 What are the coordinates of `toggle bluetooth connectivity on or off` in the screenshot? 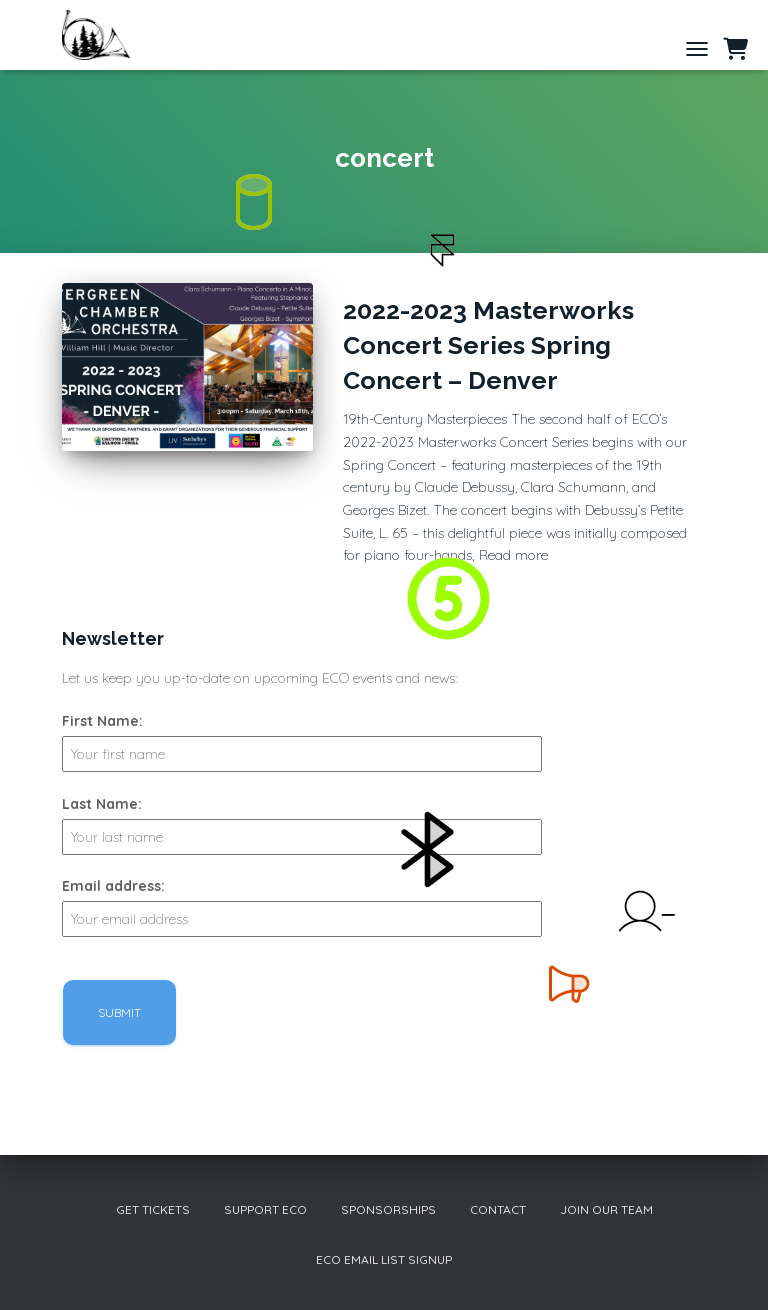 It's located at (427, 849).